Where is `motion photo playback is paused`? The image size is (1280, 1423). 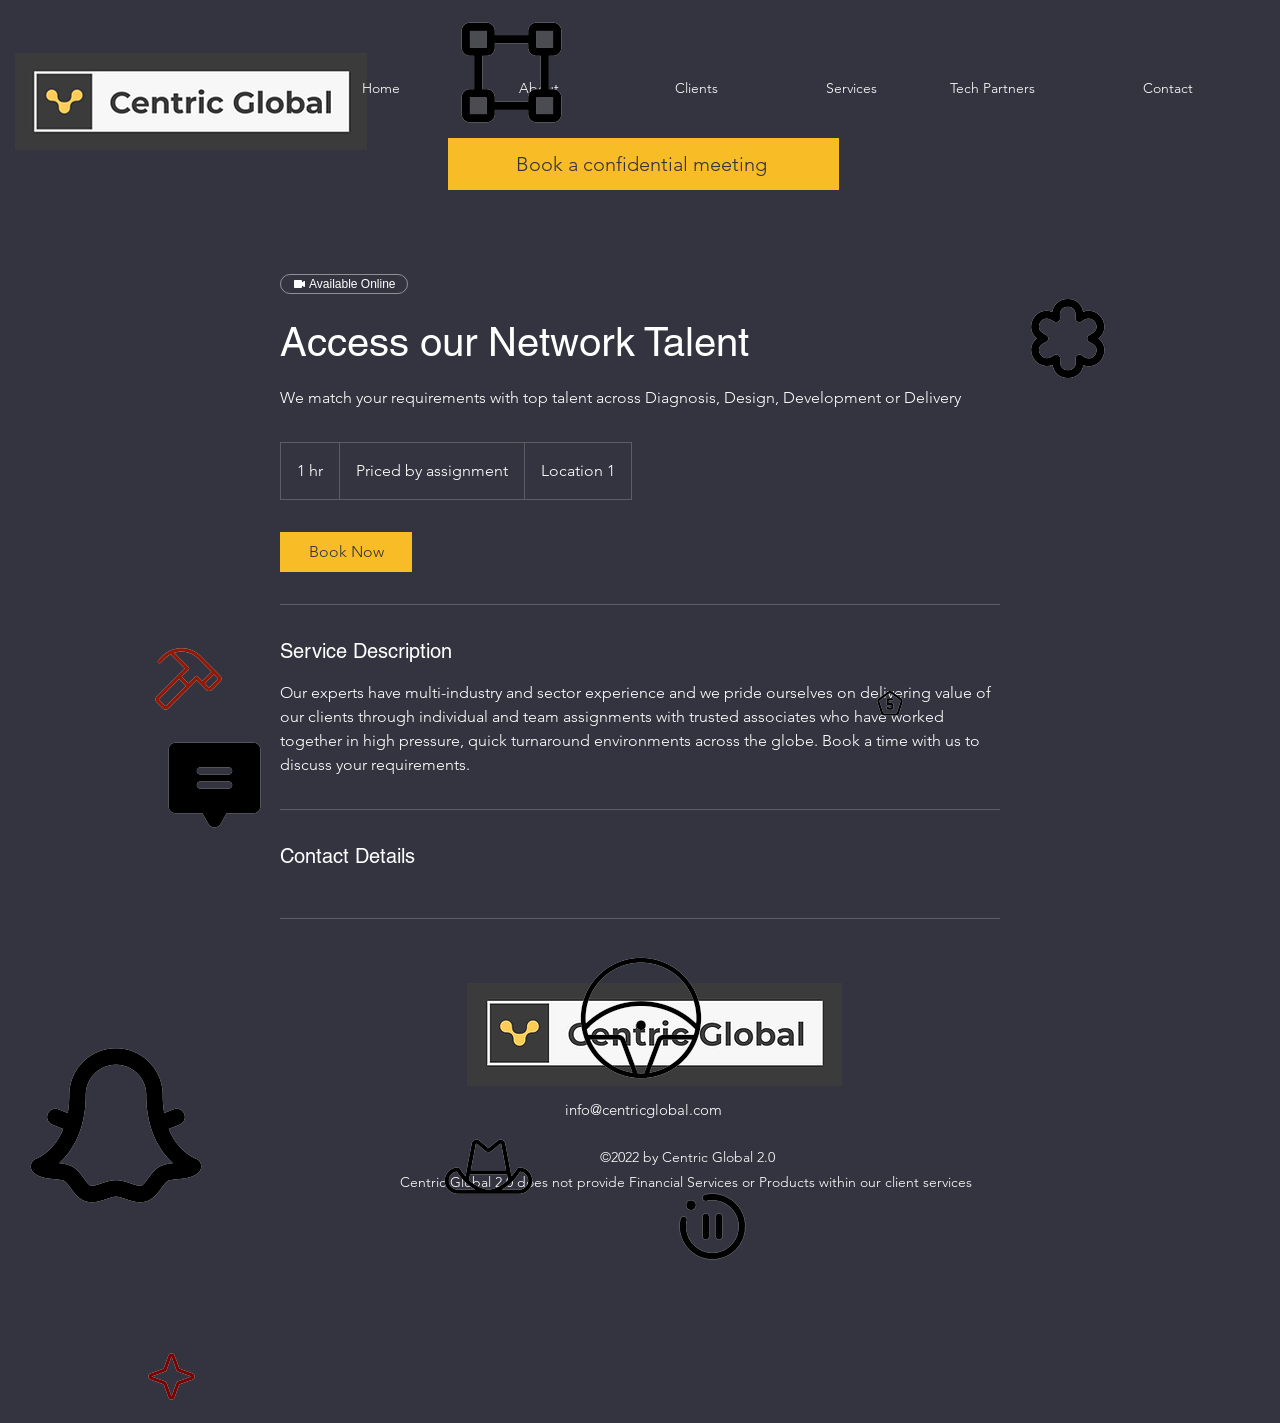
motion photo playback is paused is located at coordinates (712, 1226).